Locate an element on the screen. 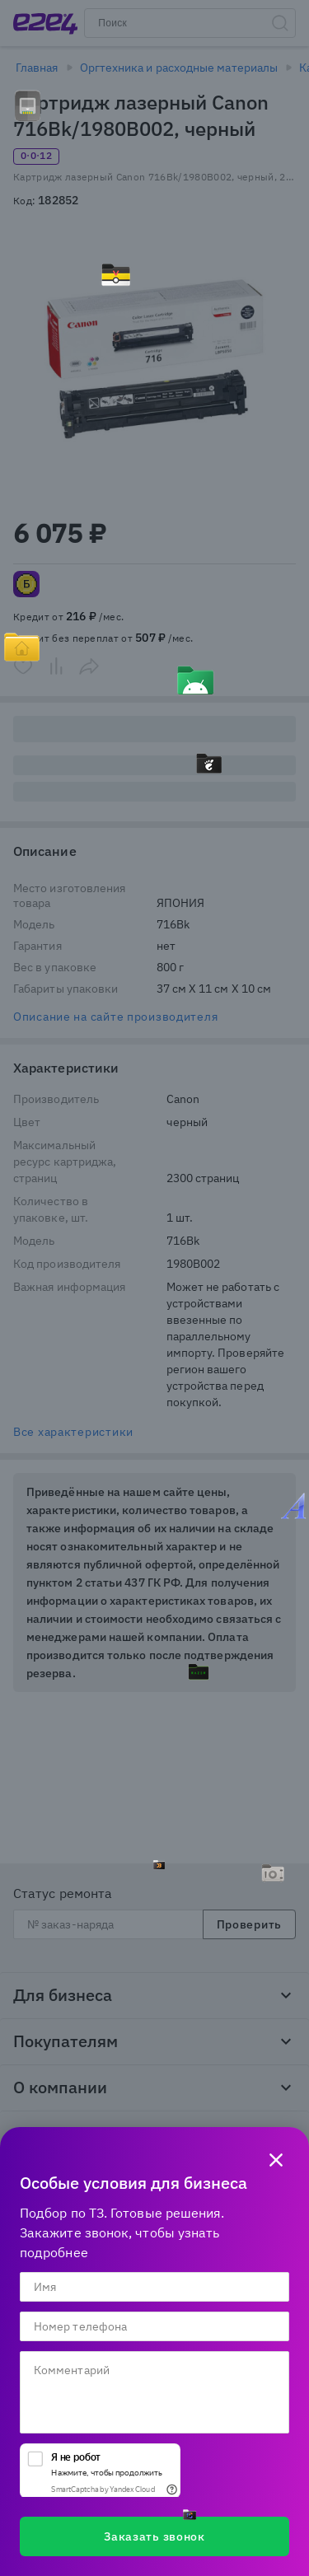 The width and height of the screenshot is (309, 2576). folder for razer software or game files is located at coordinates (199, 1672).